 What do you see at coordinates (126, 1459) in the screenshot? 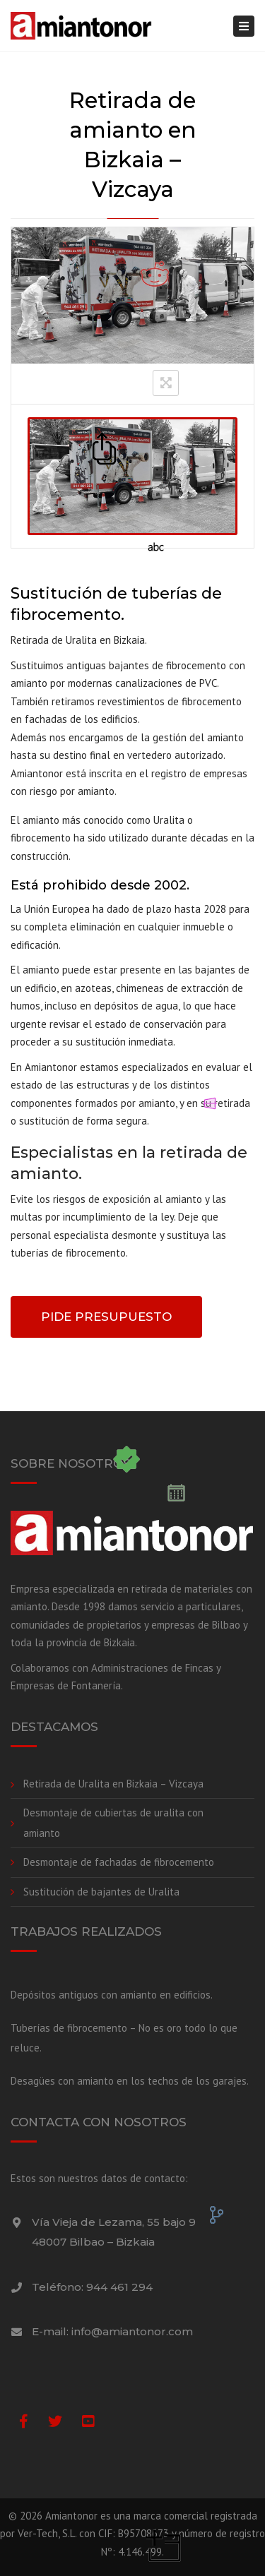
I see `indicates a verified or authenticated account` at bounding box center [126, 1459].